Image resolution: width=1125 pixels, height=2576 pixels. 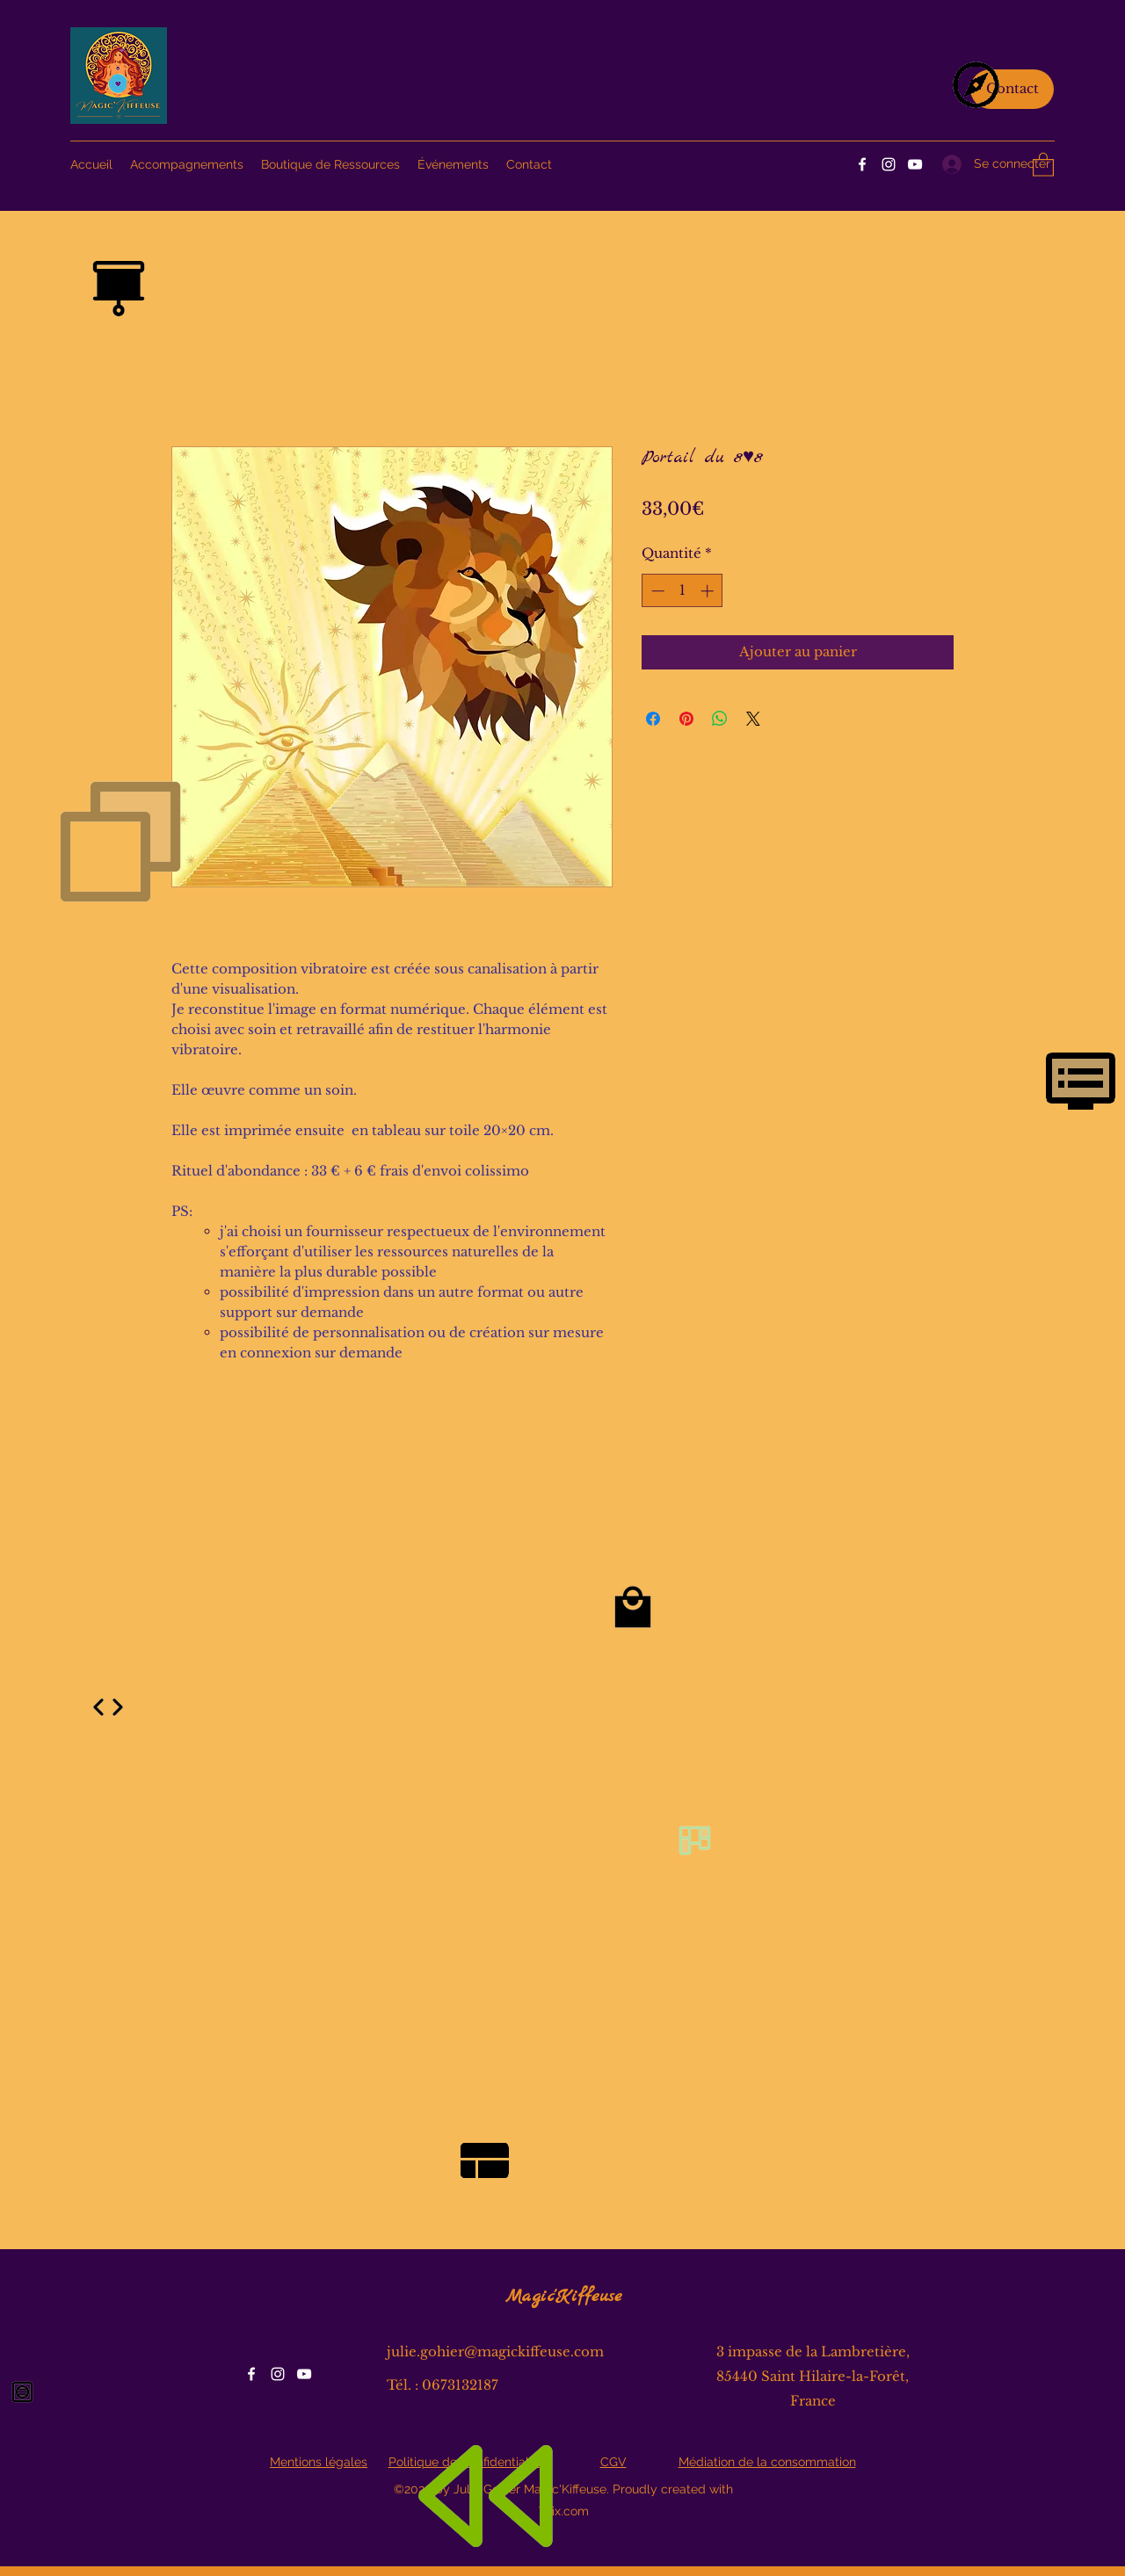 What do you see at coordinates (489, 2496) in the screenshot?
I see `skip to previous track` at bounding box center [489, 2496].